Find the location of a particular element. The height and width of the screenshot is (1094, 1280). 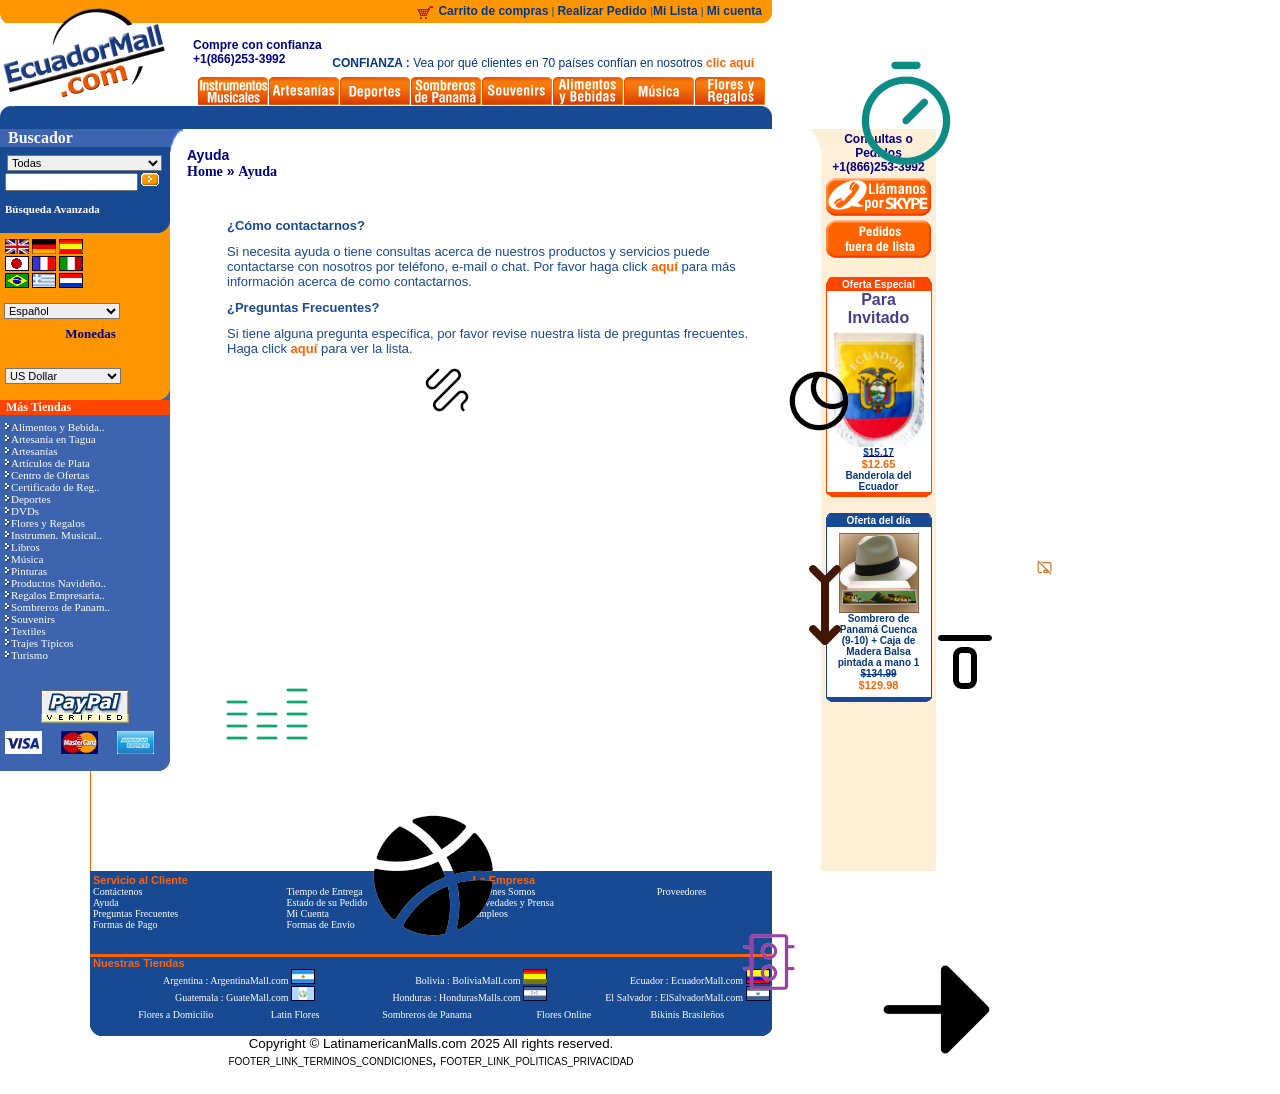

traffic or transportation settings is located at coordinates (769, 962).